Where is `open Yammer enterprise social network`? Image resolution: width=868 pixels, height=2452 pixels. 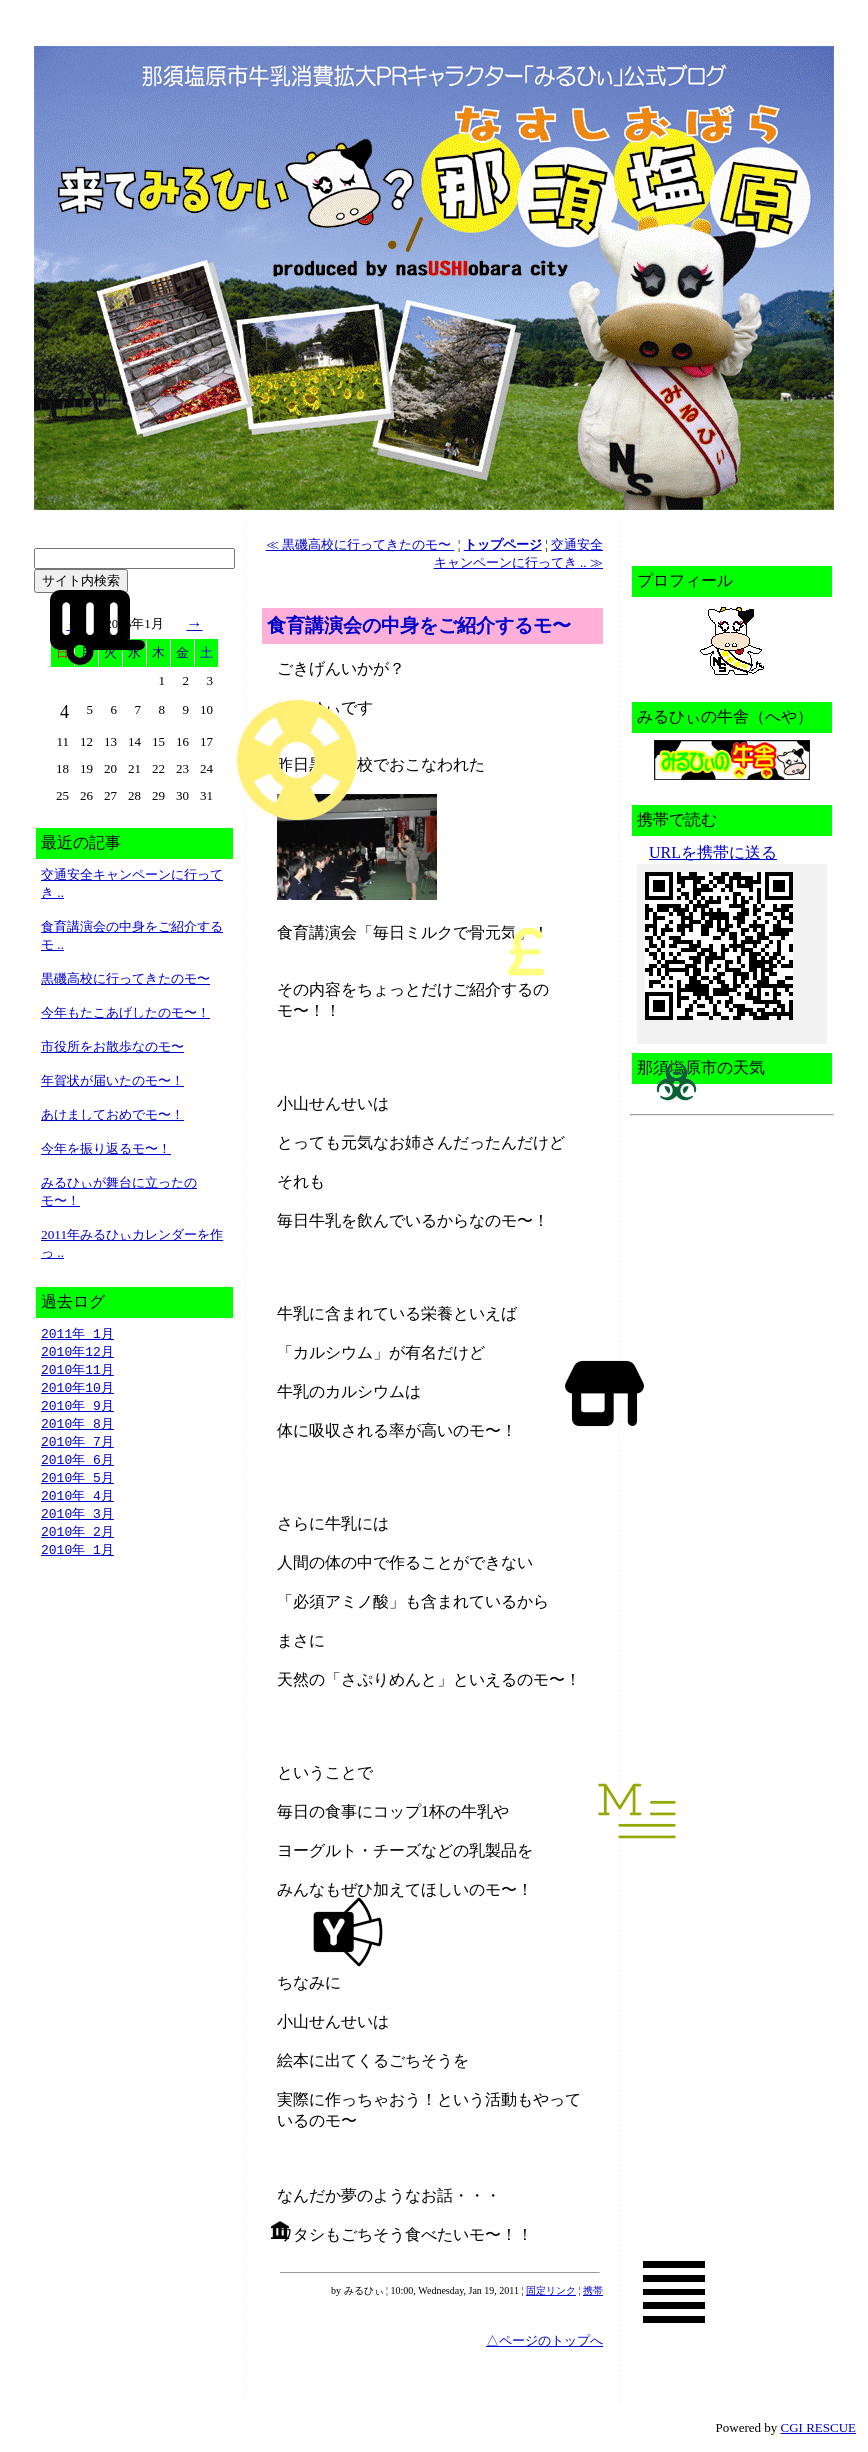
open Yammer enterprise social network is located at coordinates (348, 1932).